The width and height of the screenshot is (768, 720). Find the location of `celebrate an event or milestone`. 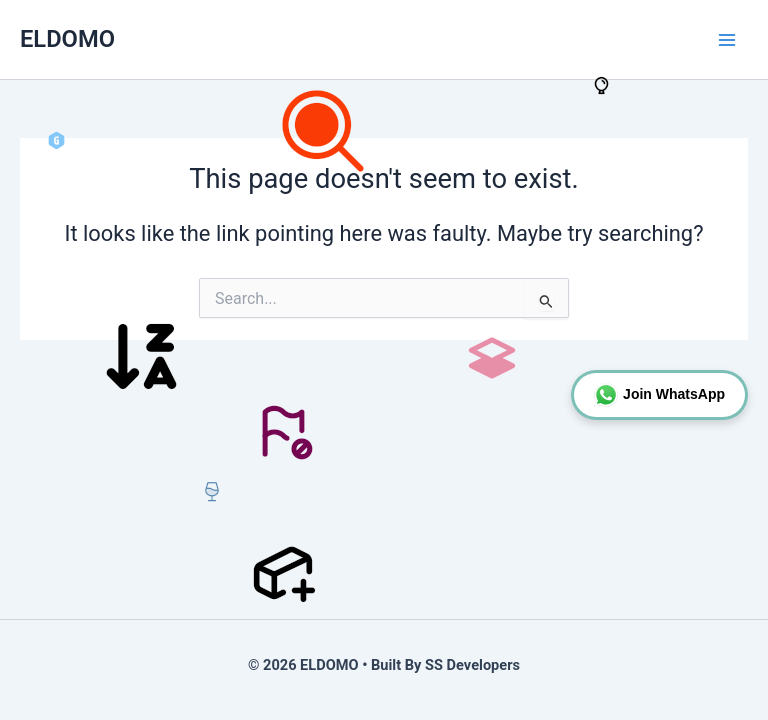

celebrate an event or milestone is located at coordinates (601, 85).